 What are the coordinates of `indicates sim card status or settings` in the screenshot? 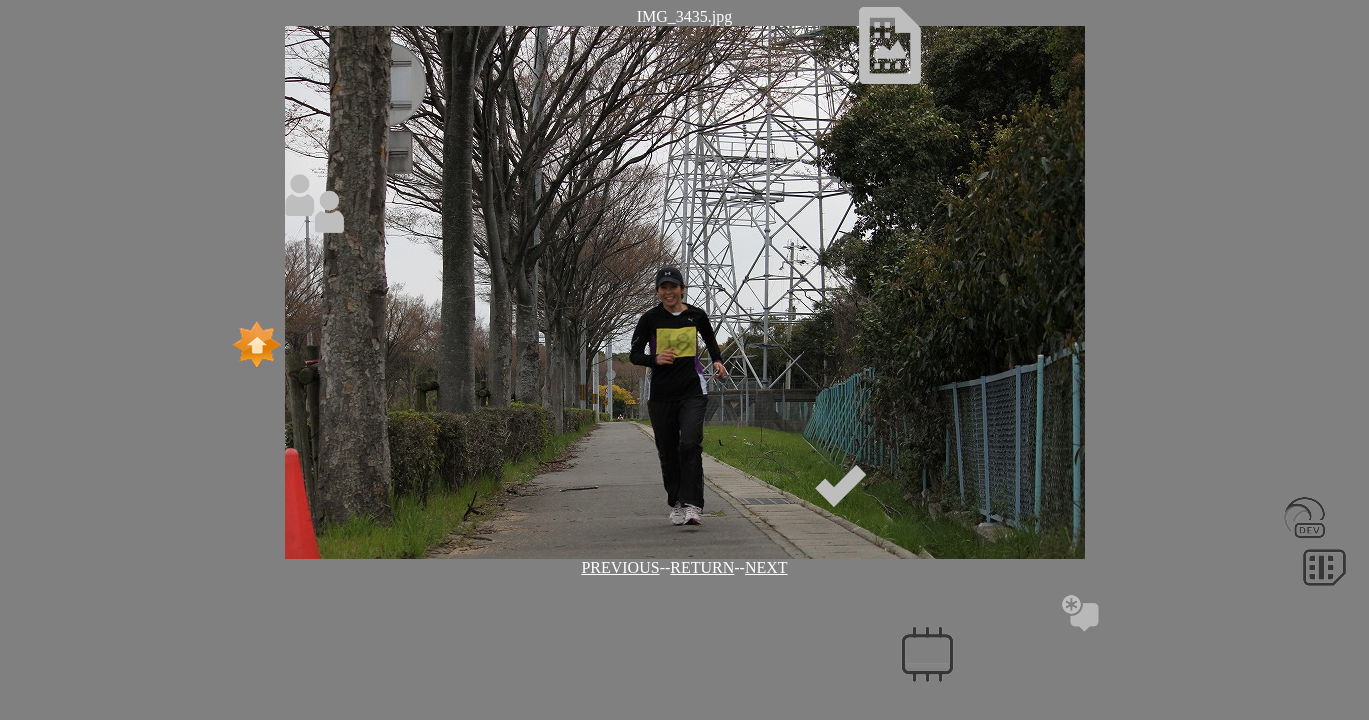 It's located at (1324, 567).